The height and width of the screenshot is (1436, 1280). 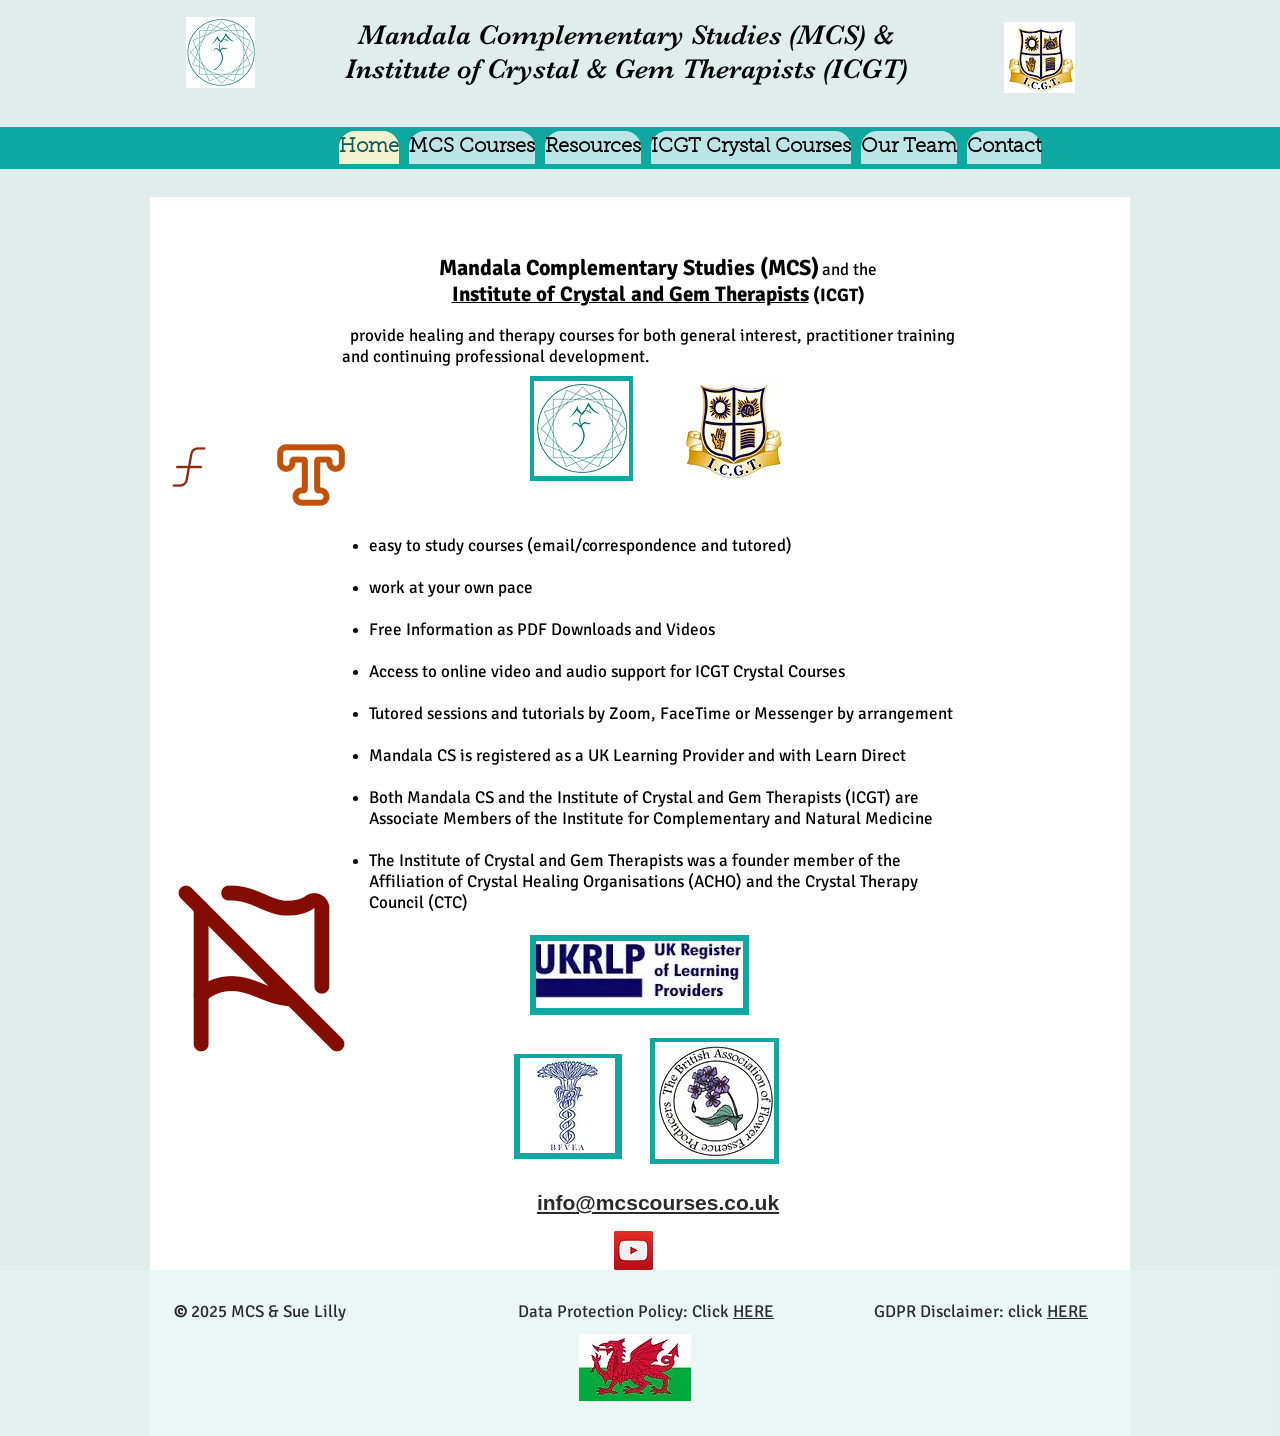 I want to click on access mathematical functions or formulas, so click(x=189, y=467).